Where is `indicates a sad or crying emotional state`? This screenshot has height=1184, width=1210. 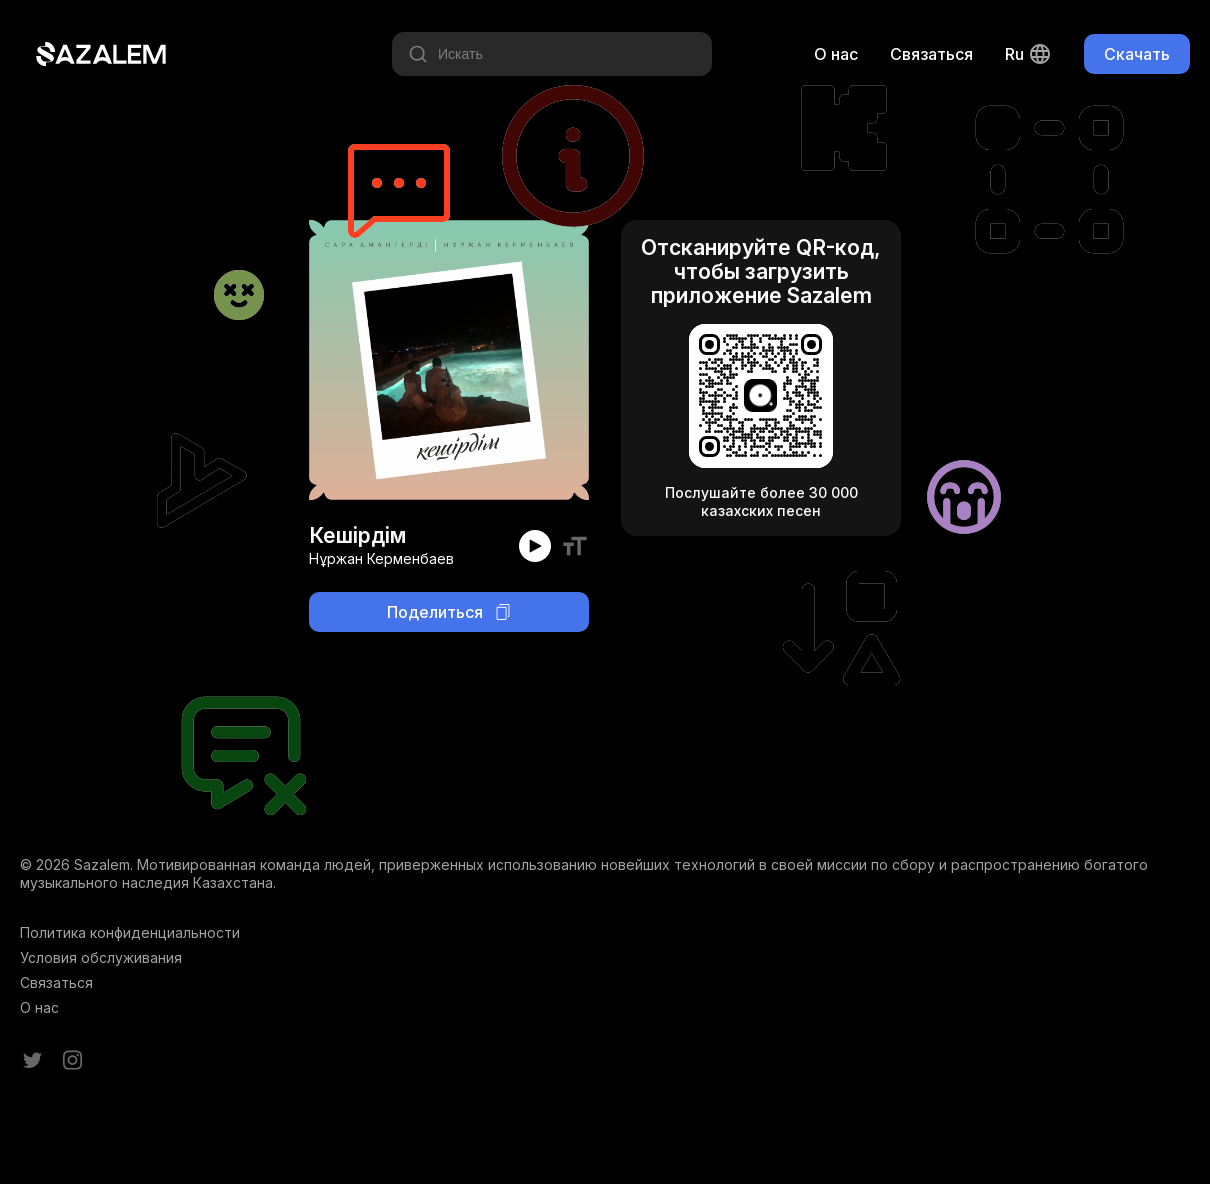
indicates a sad or crying emotional state is located at coordinates (964, 497).